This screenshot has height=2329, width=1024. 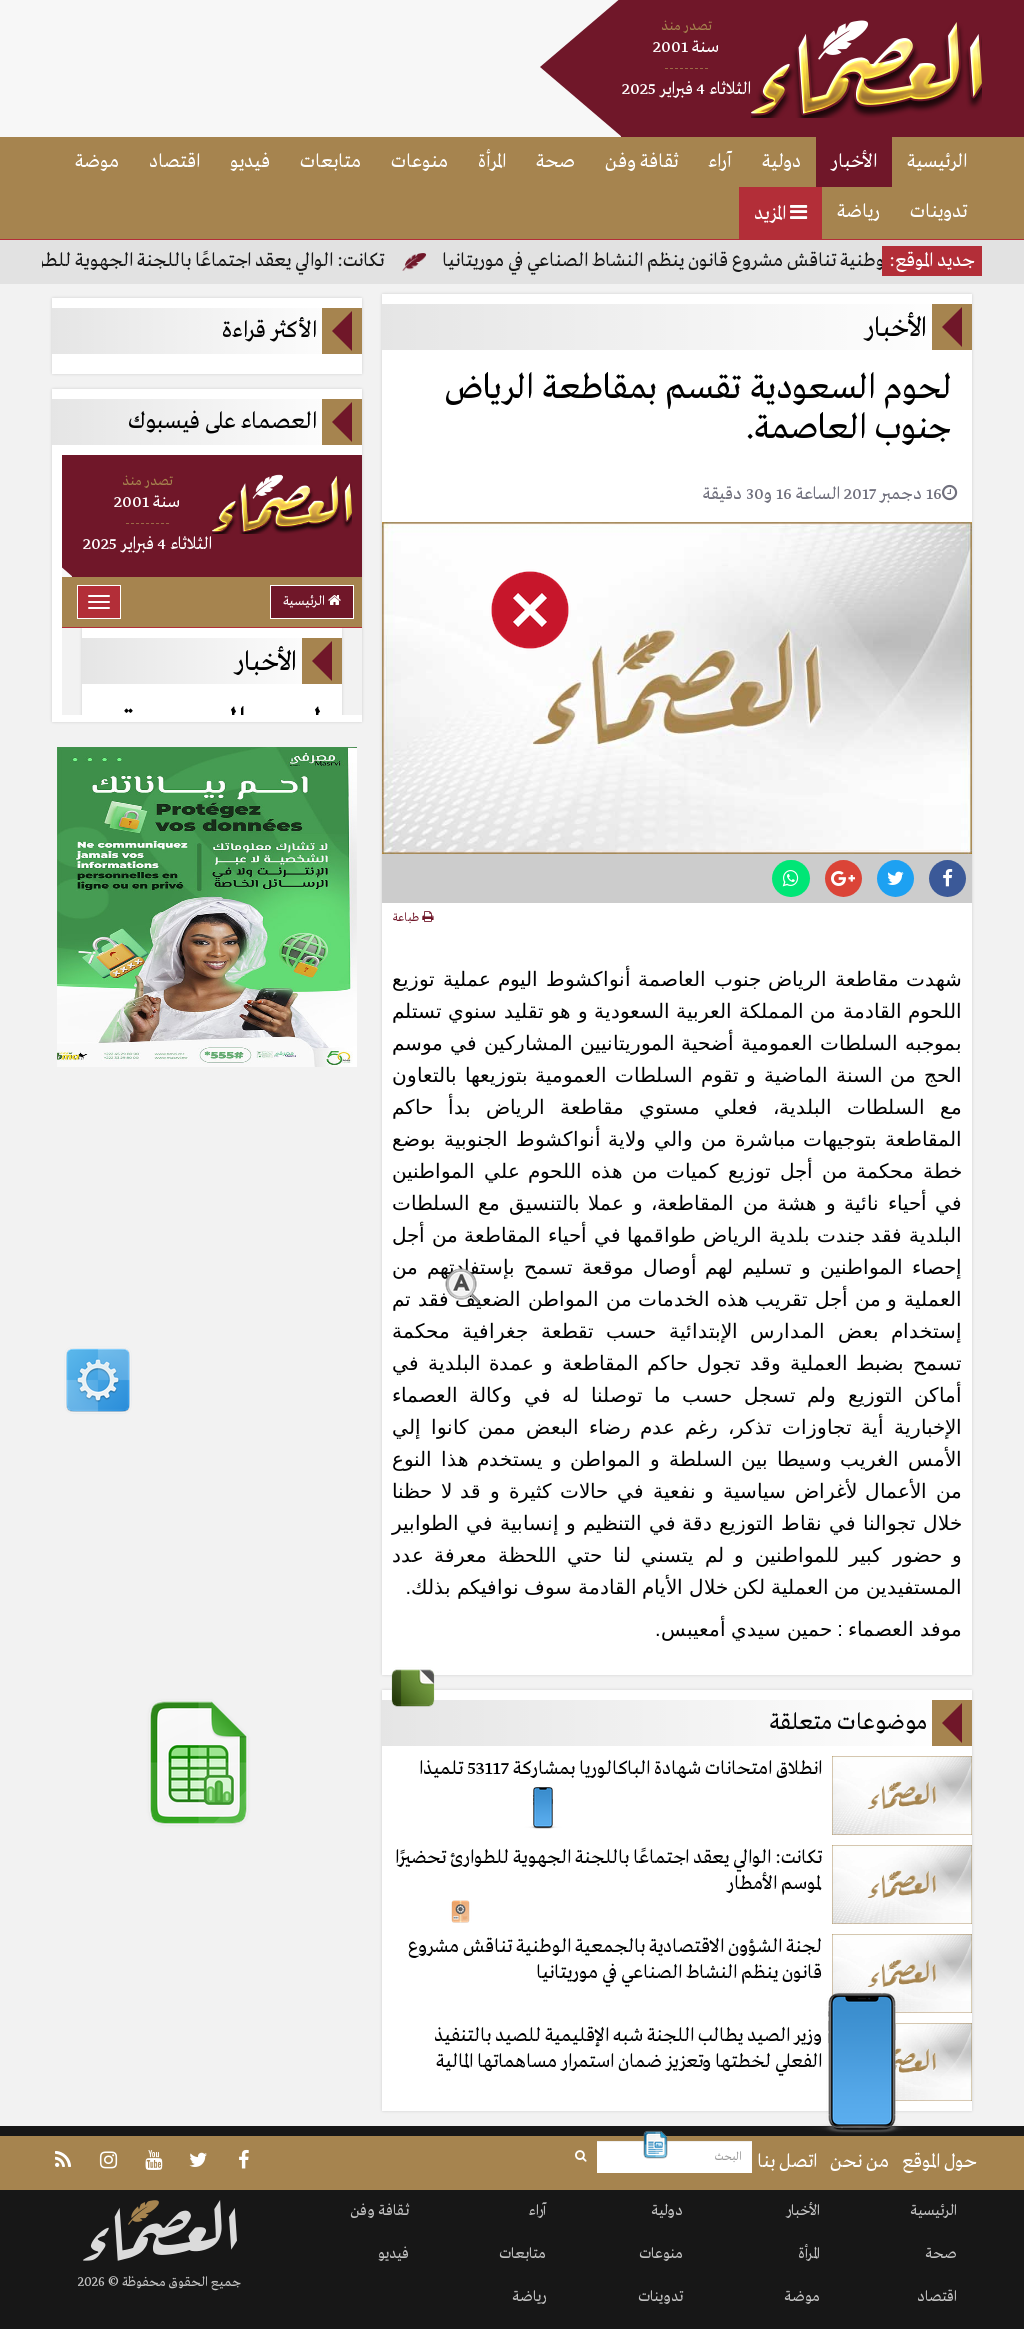 What do you see at coordinates (463, 1286) in the screenshot?
I see `find text or search within a document` at bounding box center [463, 1286].